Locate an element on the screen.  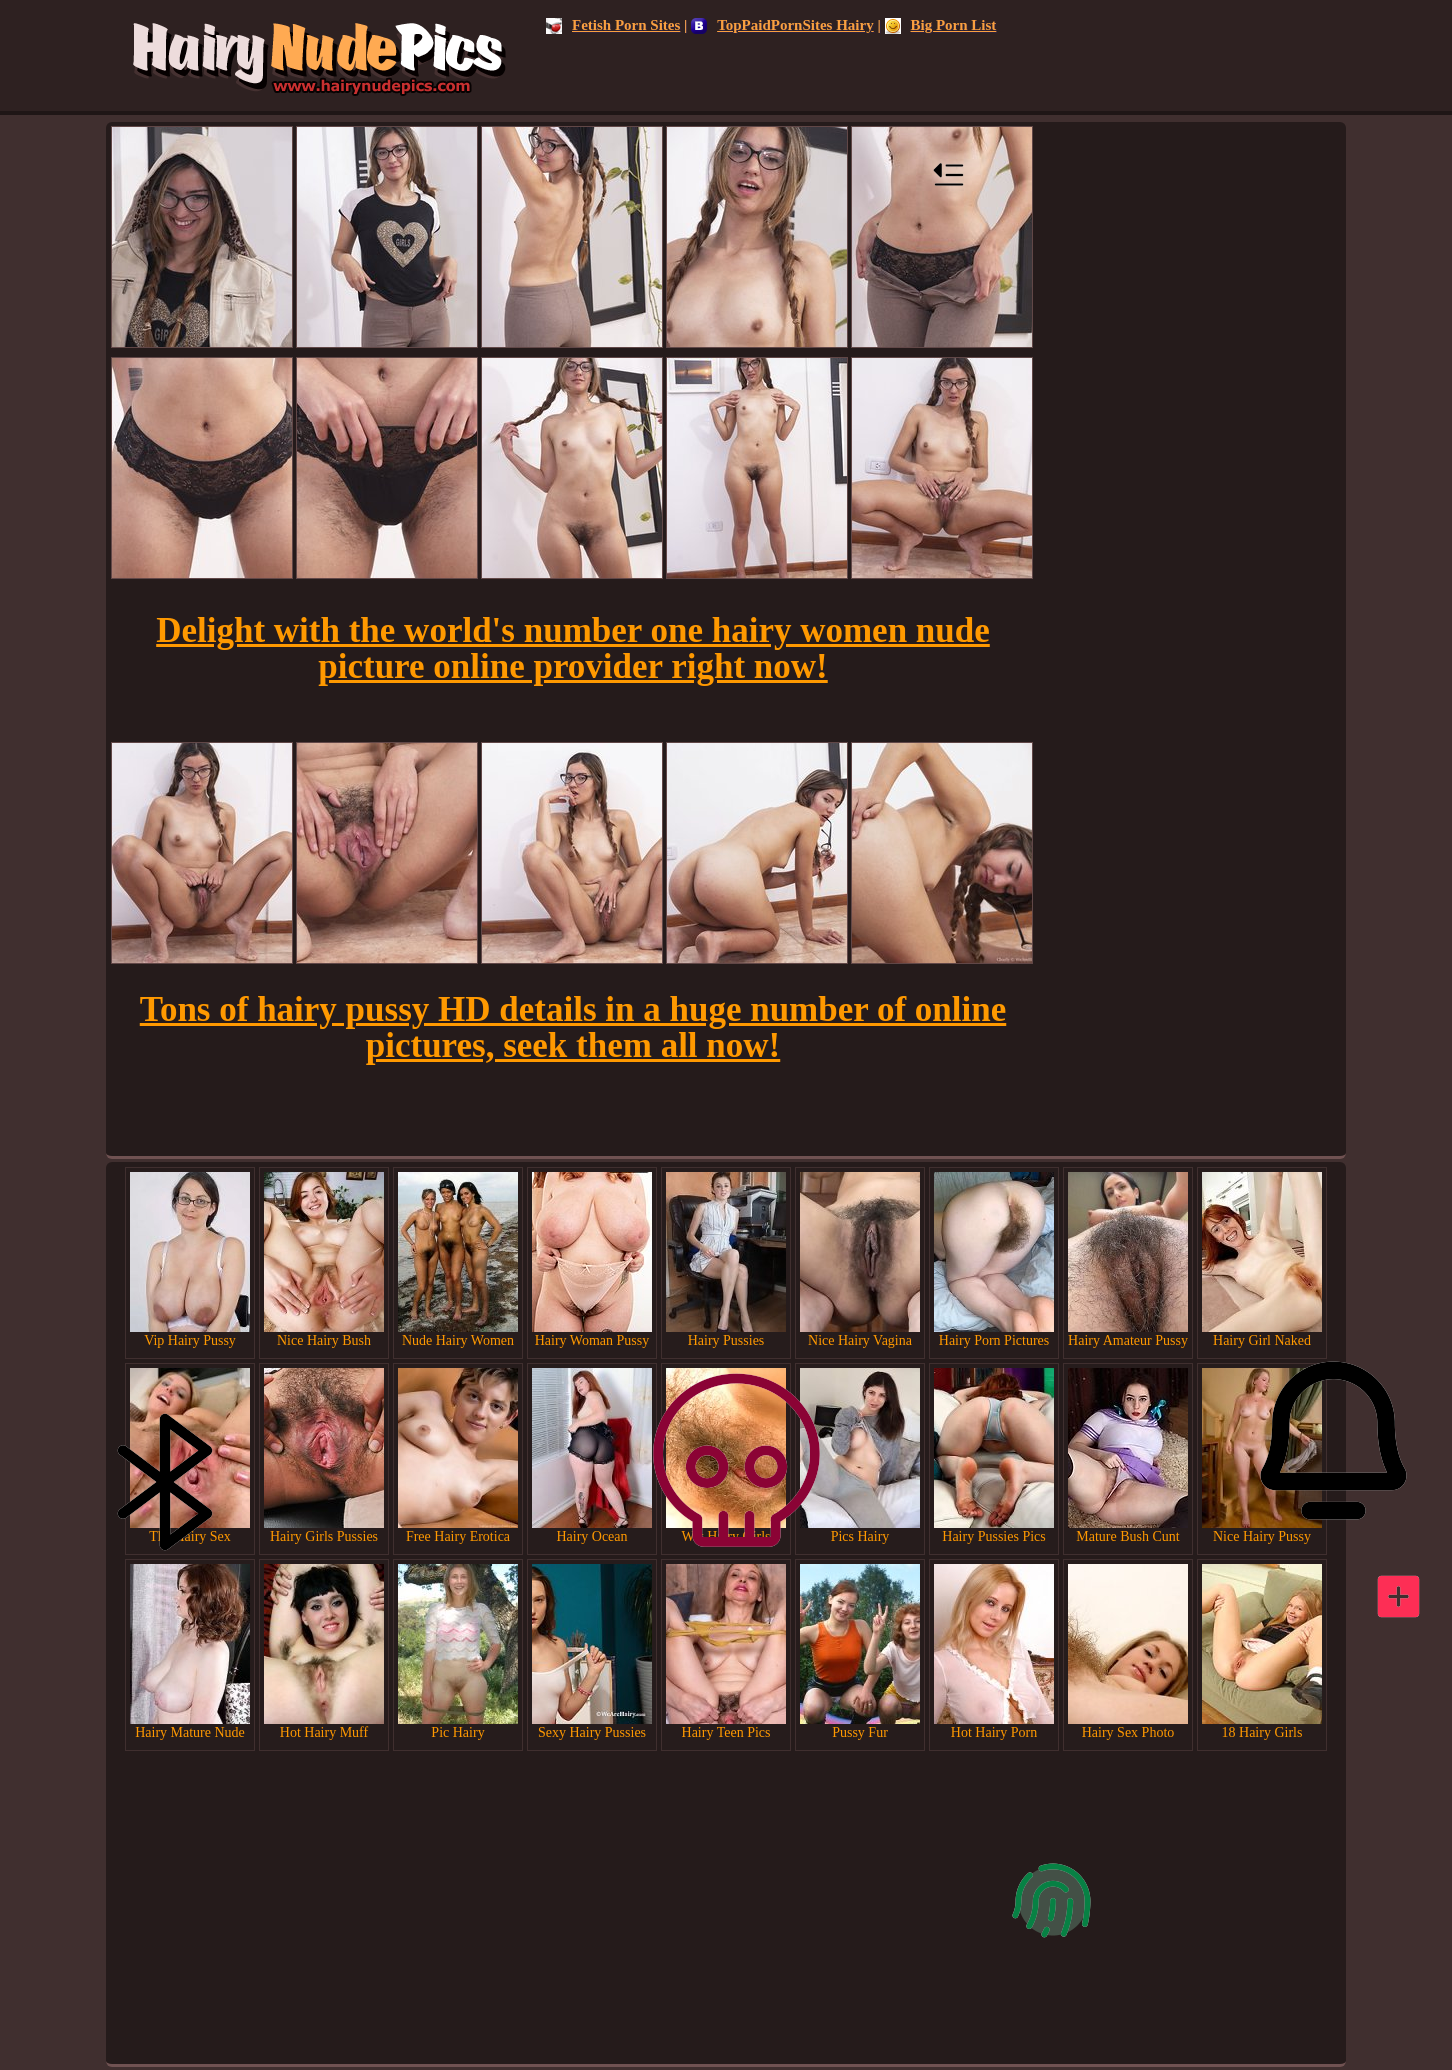
toggle bluetooth connectivity on or off is located at coordinates (165, 1482).